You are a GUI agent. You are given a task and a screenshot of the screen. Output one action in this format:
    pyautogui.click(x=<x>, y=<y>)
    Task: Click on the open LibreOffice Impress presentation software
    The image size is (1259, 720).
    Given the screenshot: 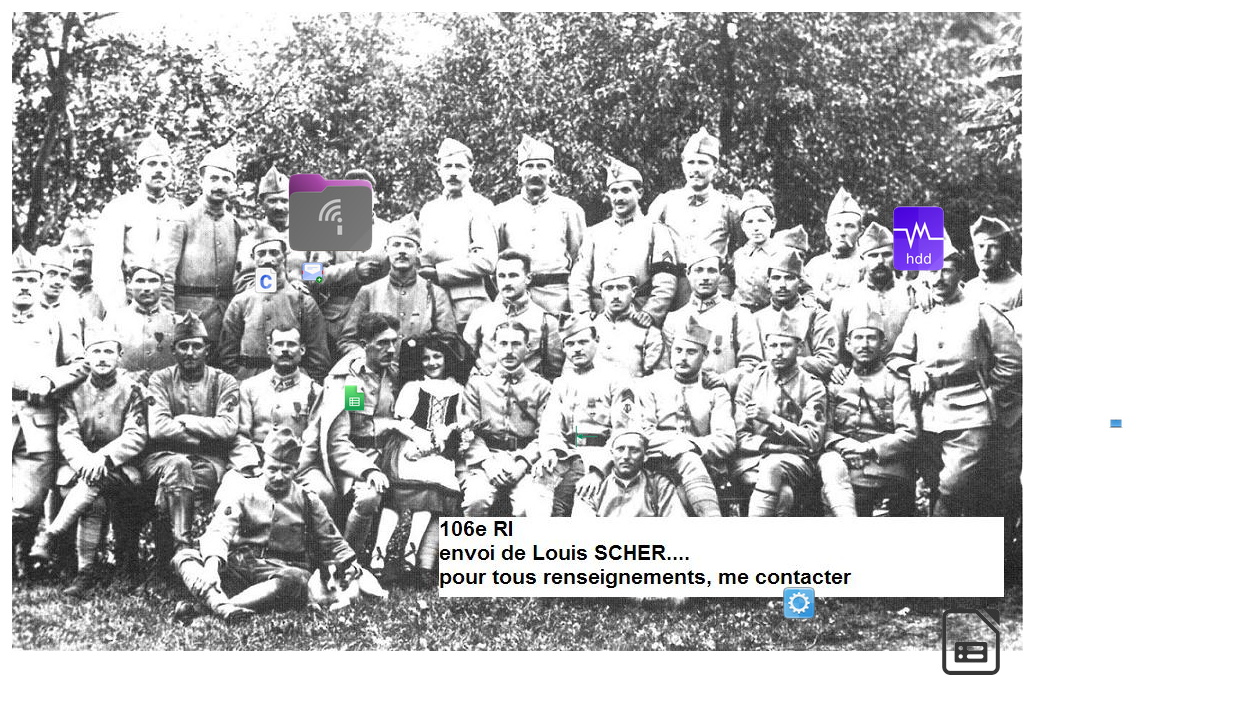 What is the action you would take?
    pyautogui.click(x=971, y=642)
    